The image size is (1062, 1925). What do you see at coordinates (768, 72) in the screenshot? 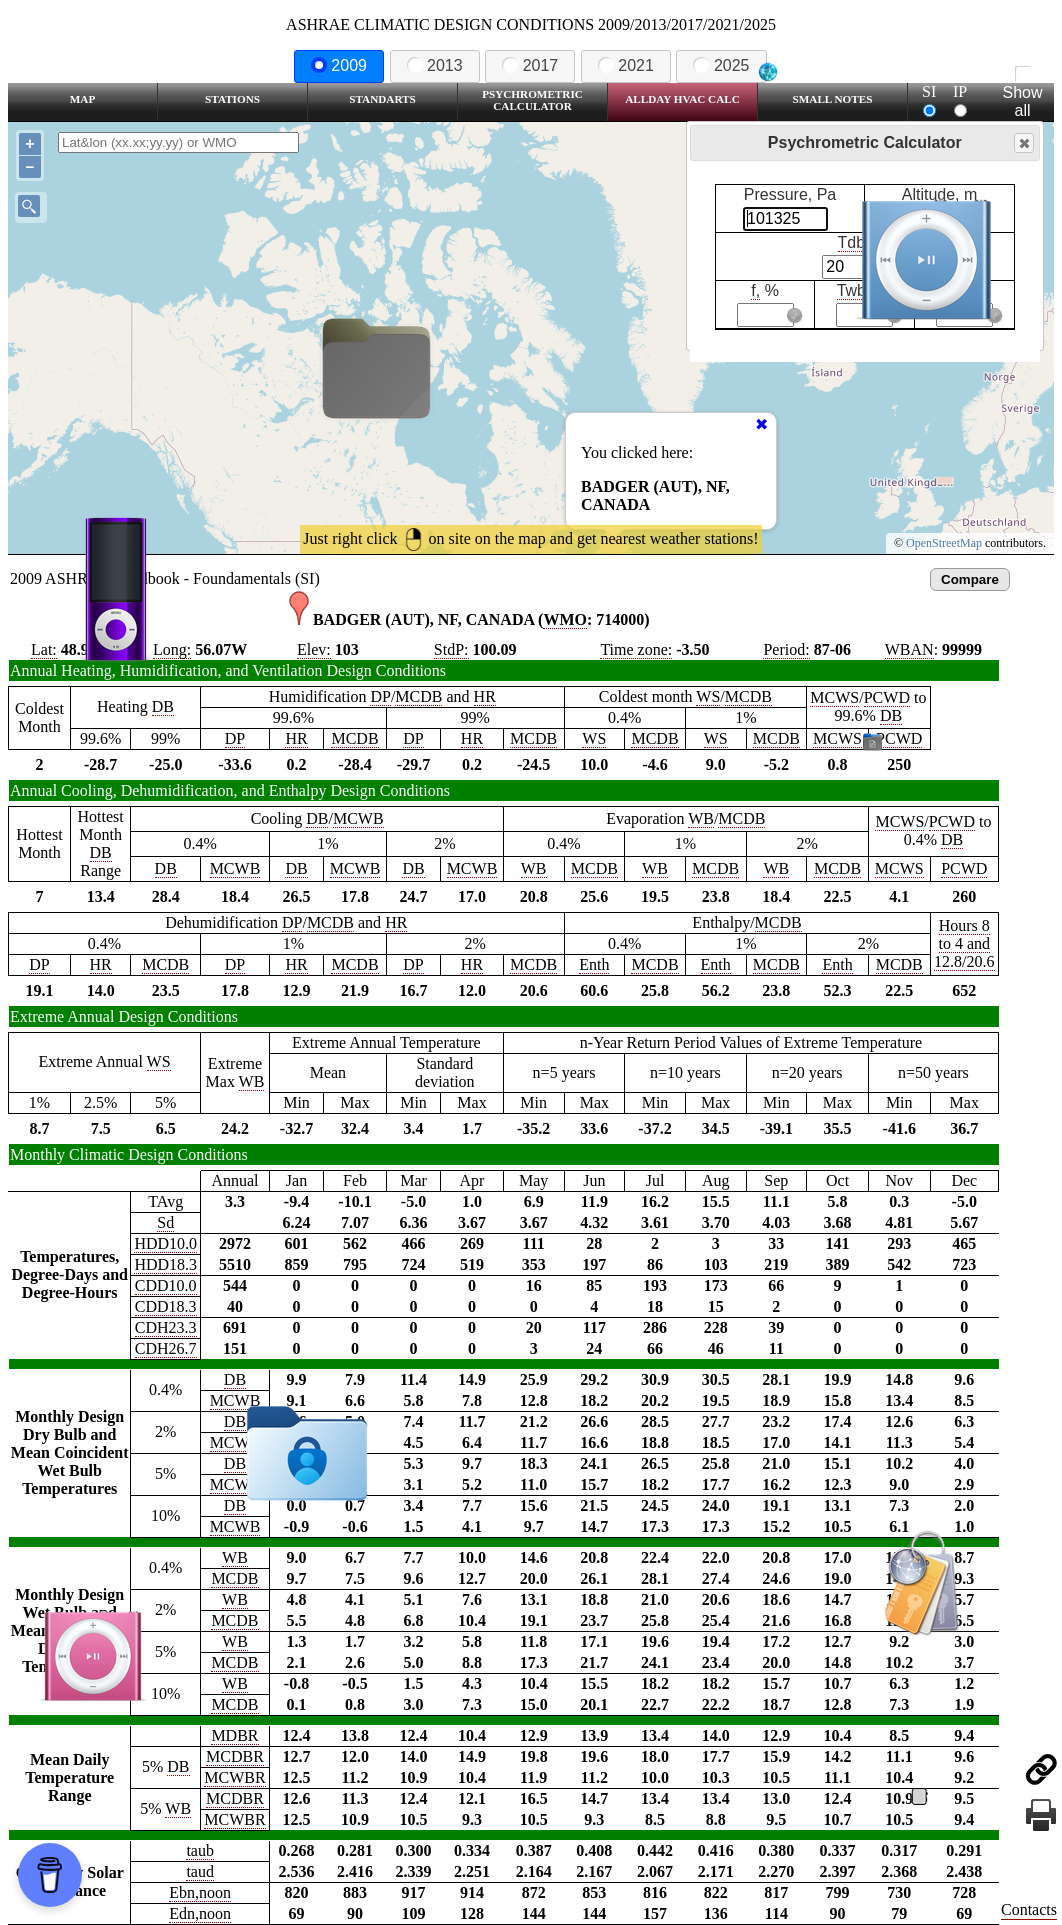
I see `access network settings` at bounding box center [768, 72].